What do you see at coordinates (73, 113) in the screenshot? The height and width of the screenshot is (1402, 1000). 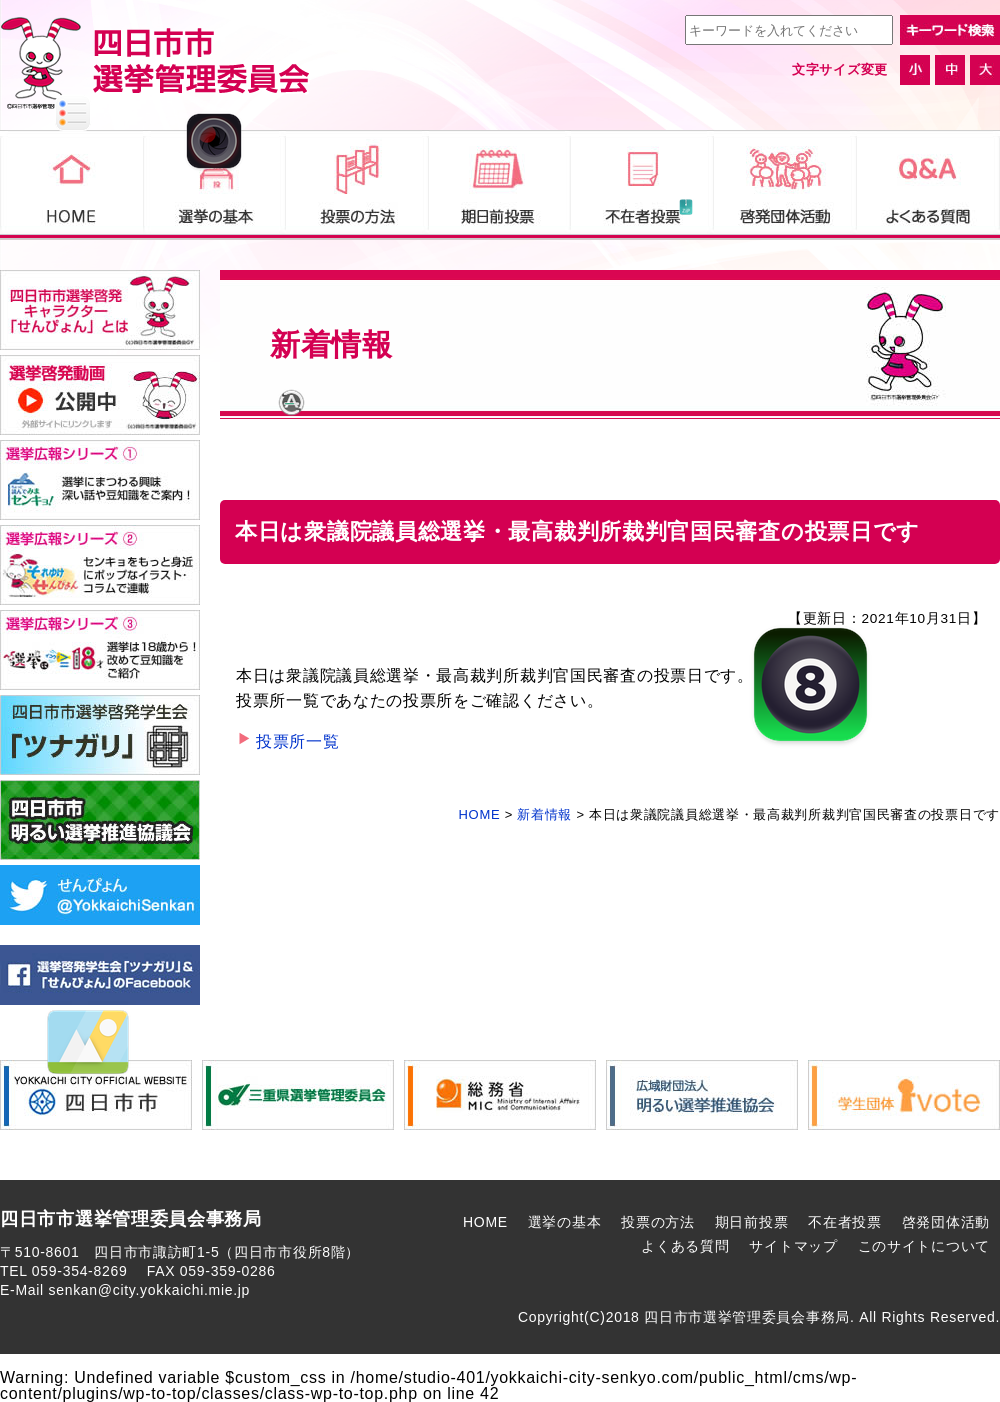 I see `open gnome to-do app` at bounding box center [73, 113].